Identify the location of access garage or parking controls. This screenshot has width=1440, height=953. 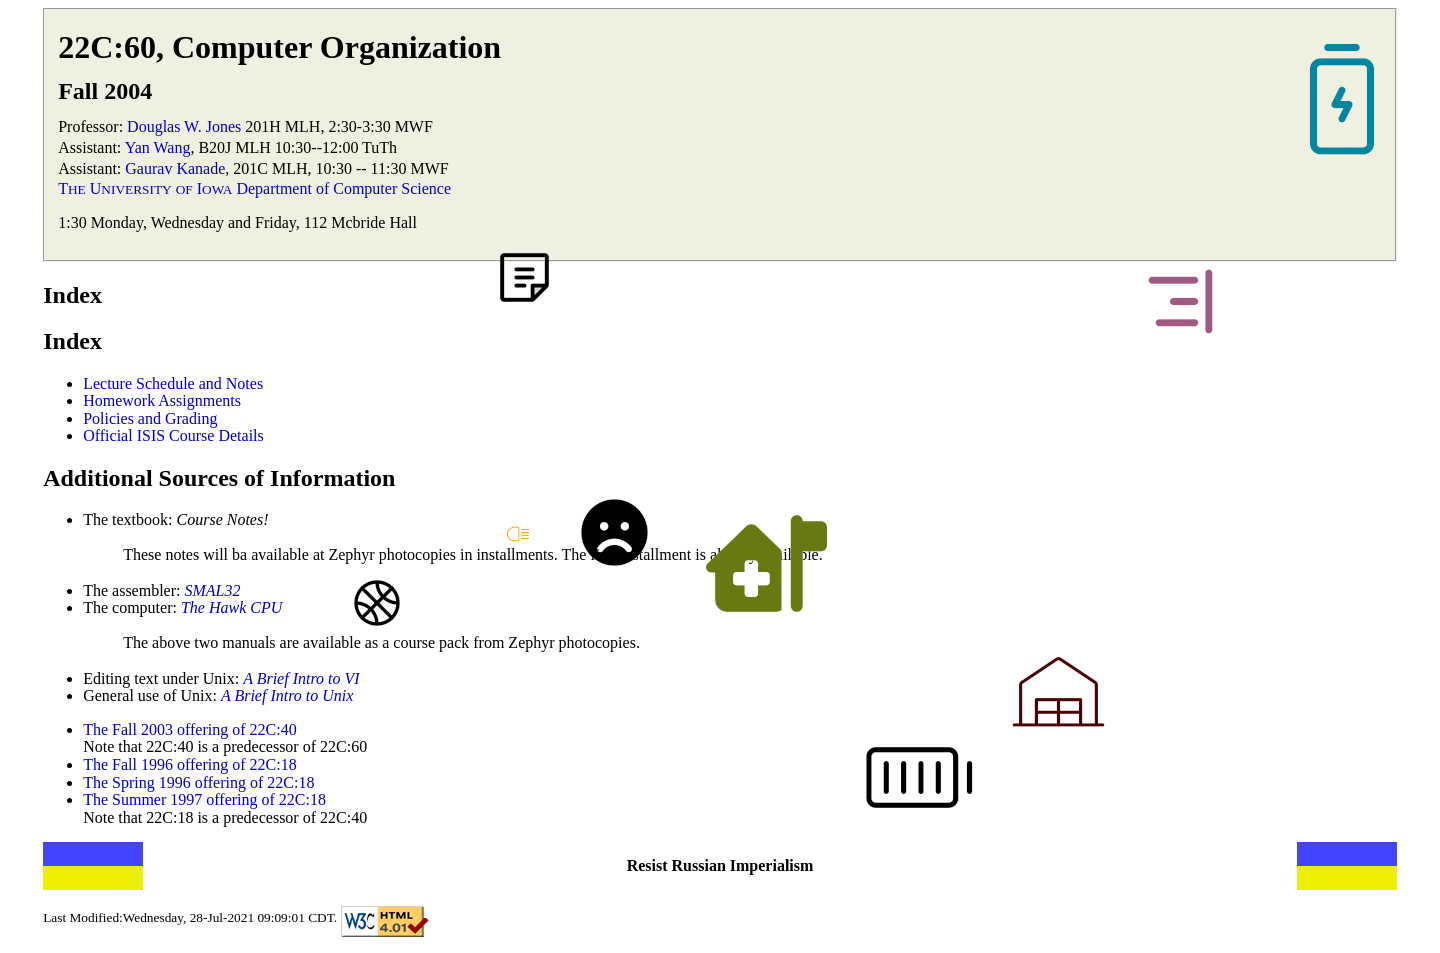
(1058, 696).